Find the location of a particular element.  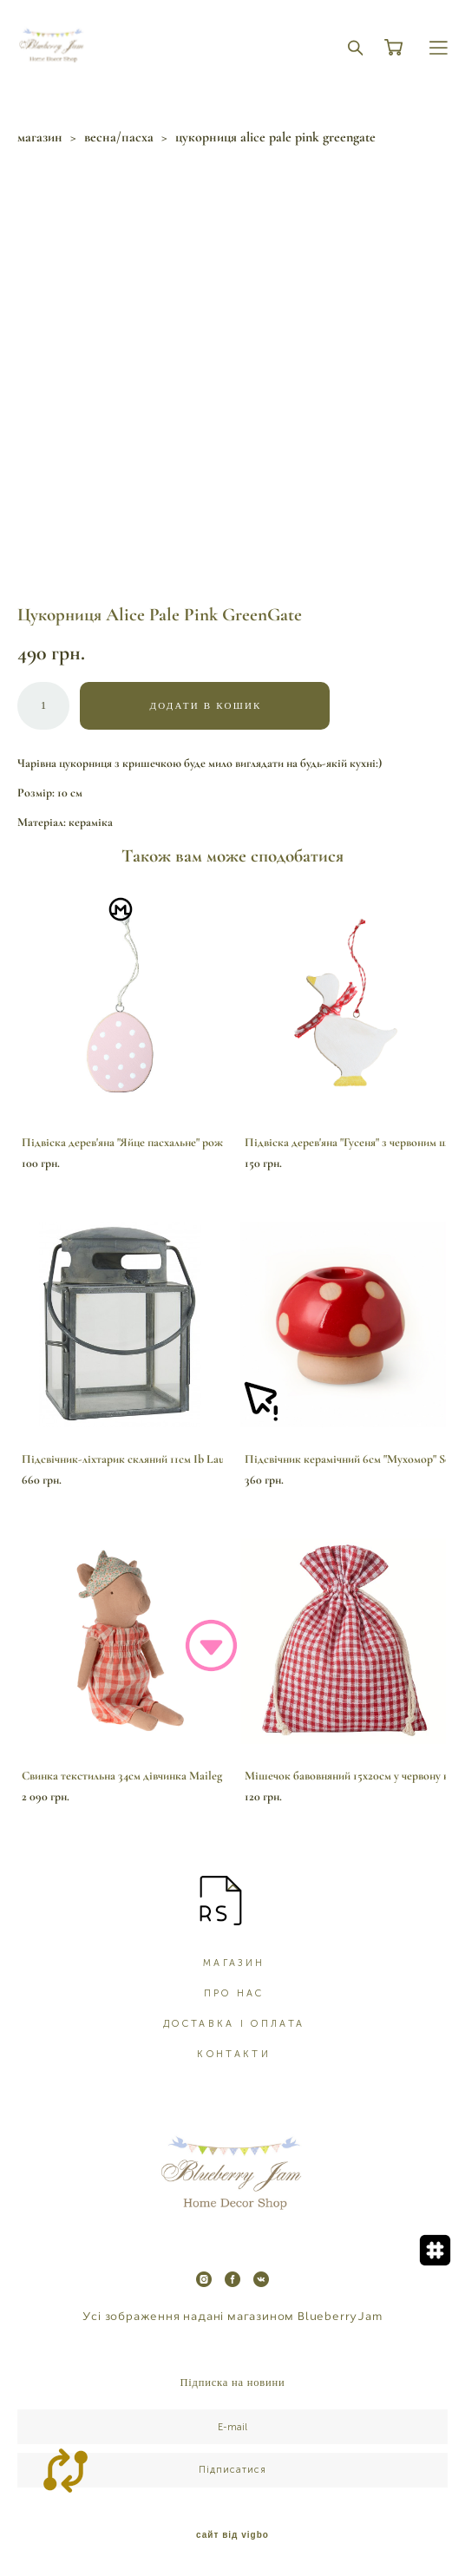

view grid or table layout is located at coordinates (435, 2250).